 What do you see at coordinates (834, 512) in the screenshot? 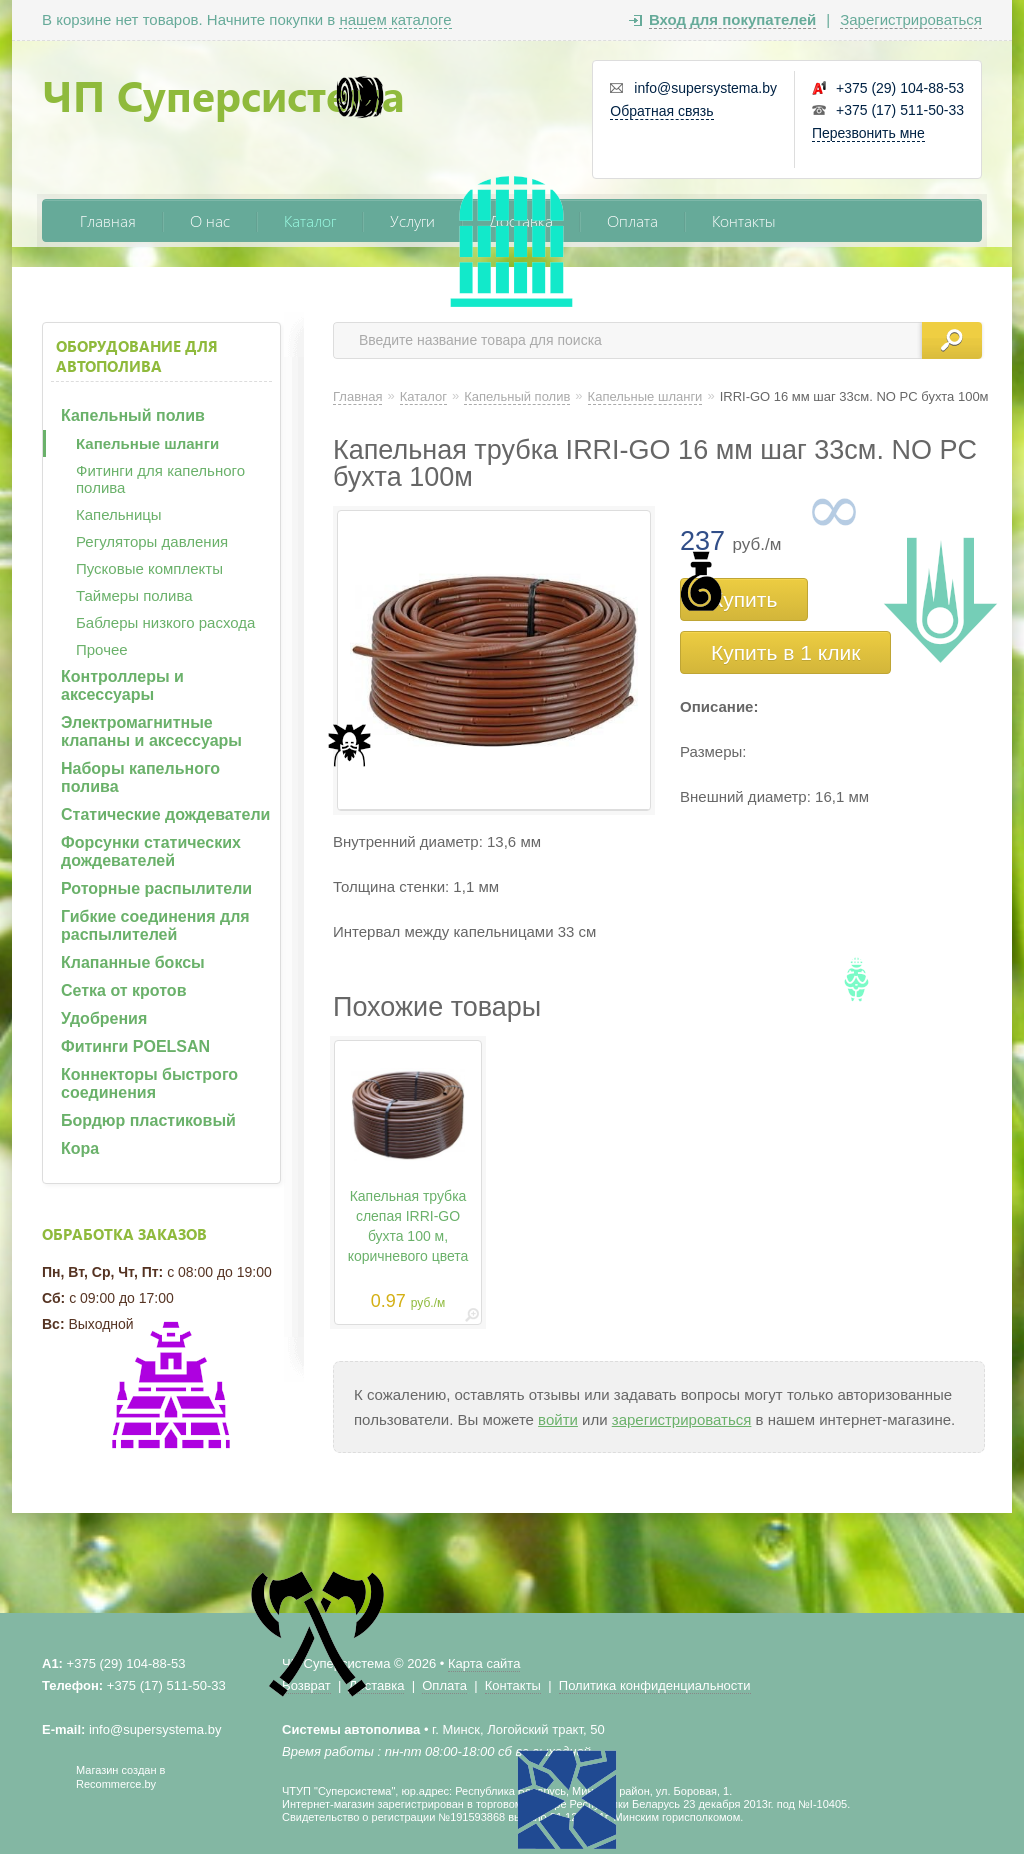
I see `indicates unlimited or infinite quantity` at bounding box center [834, 512].